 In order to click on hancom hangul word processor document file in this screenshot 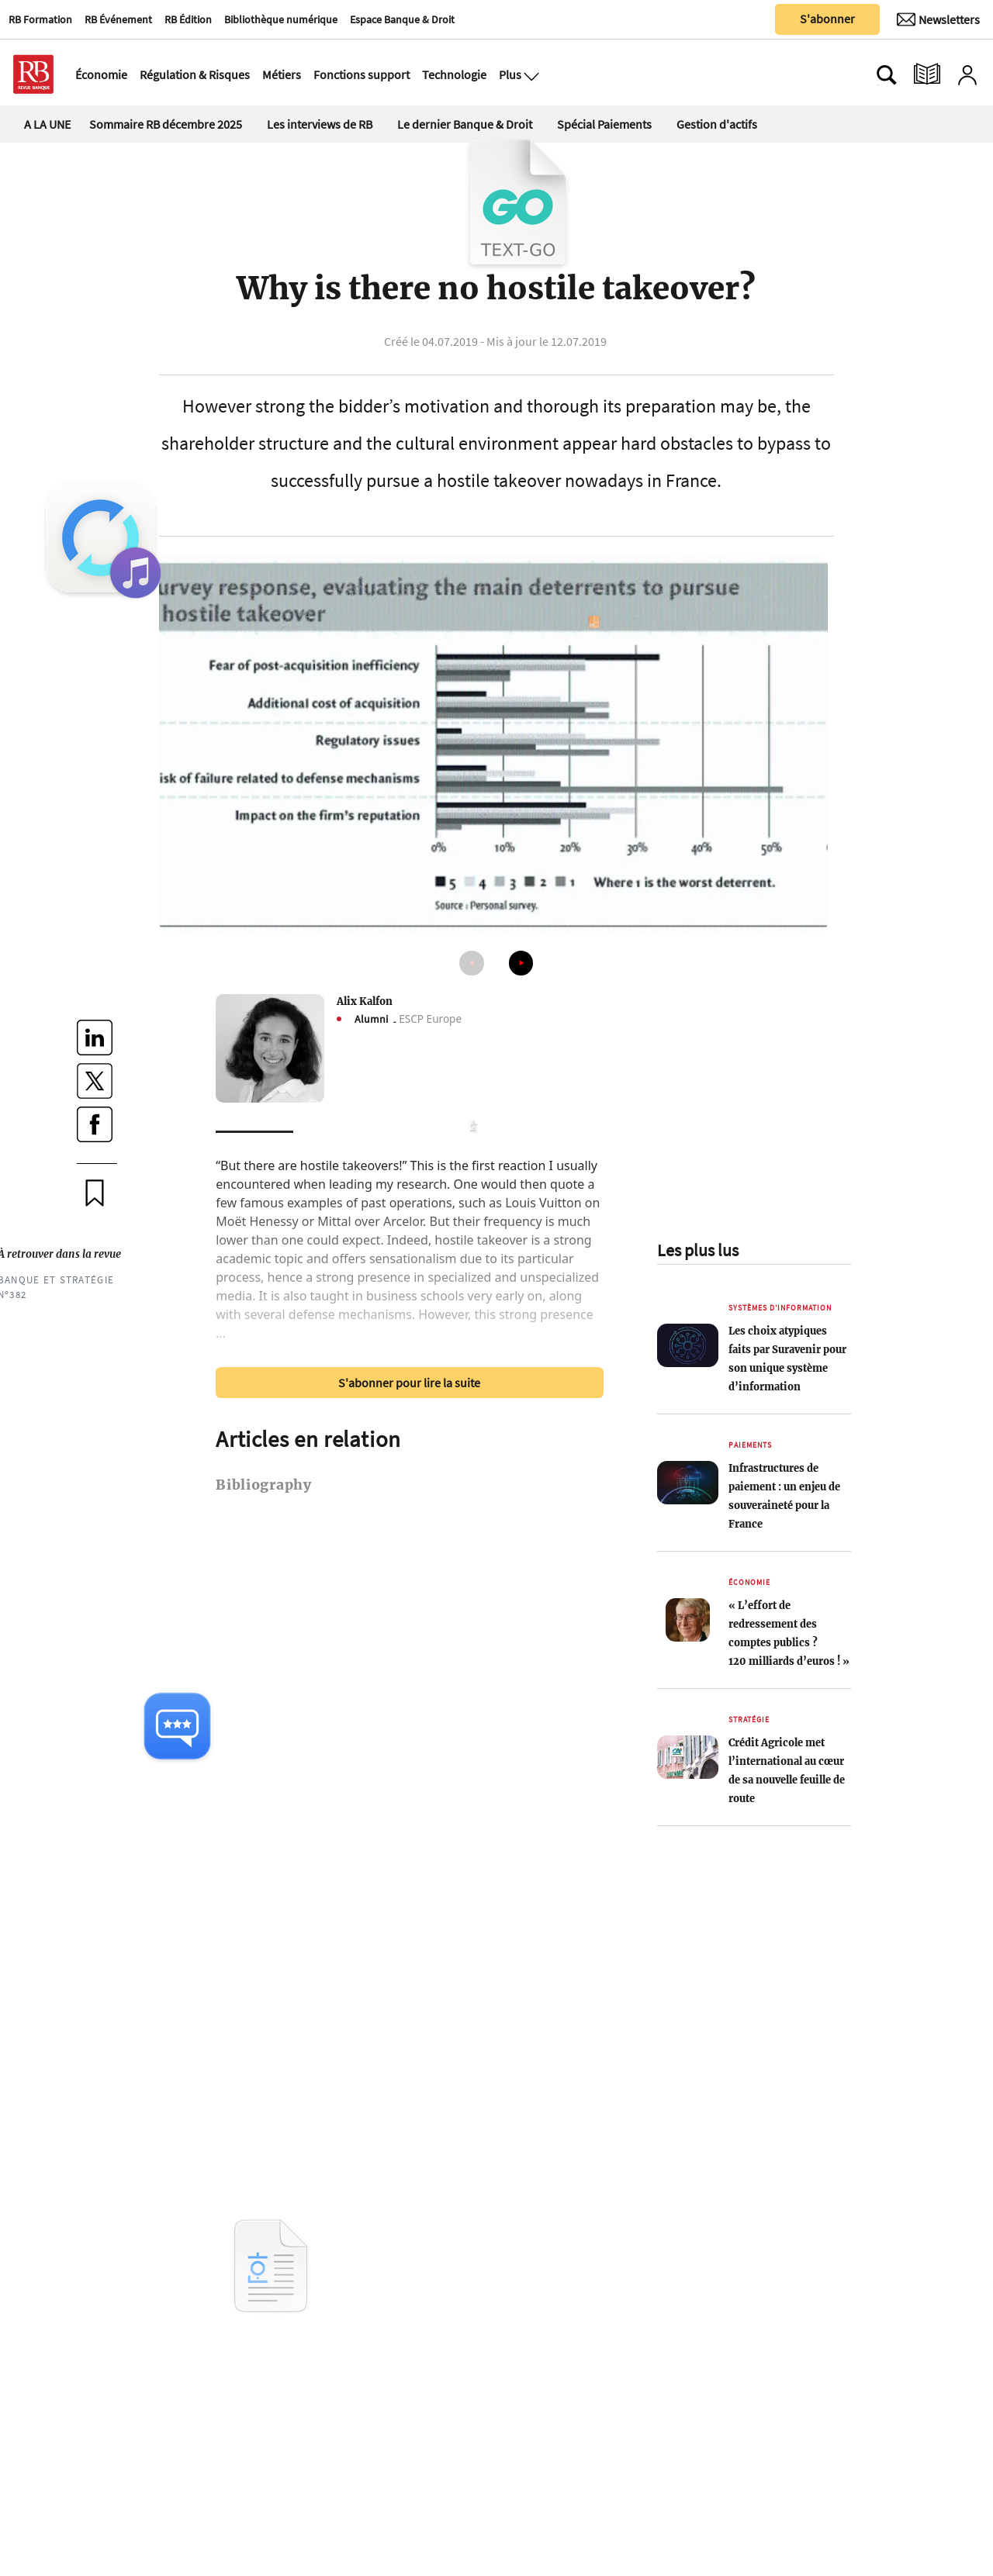, I will do `click(271, 2266)`.